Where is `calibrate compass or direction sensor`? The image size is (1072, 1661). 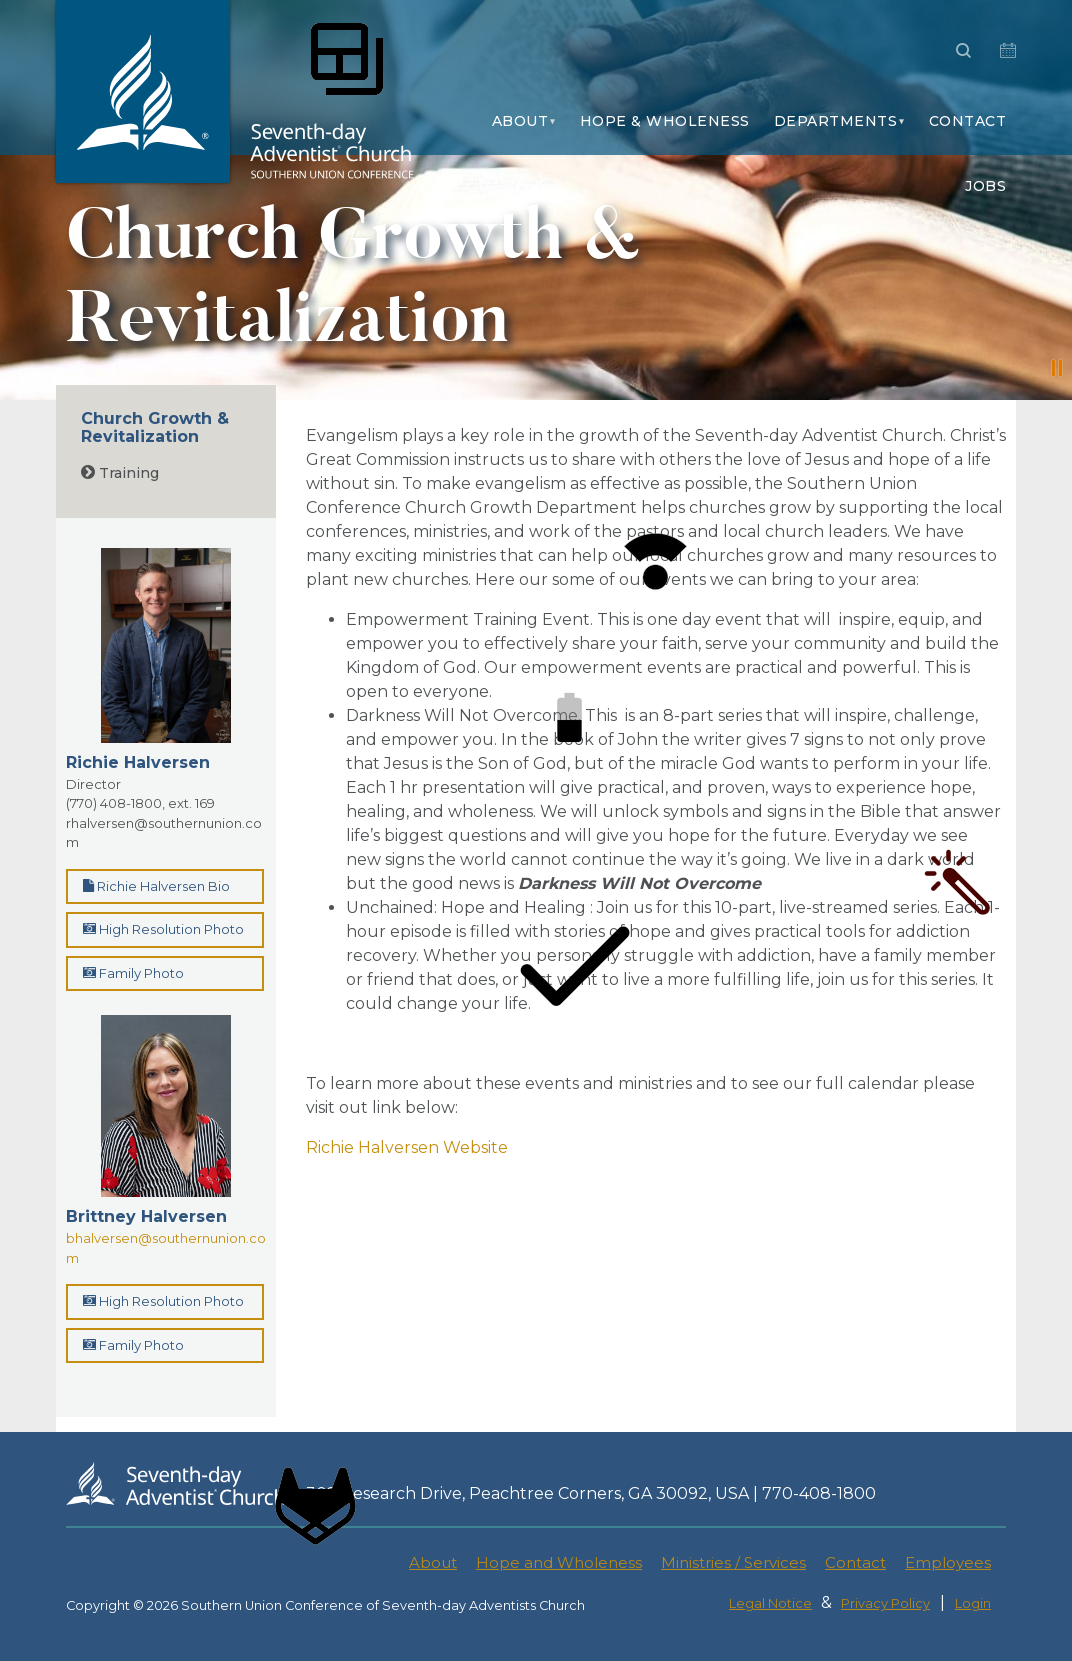 calibrate compass or direction sensor is located at coordinates (655, 561).